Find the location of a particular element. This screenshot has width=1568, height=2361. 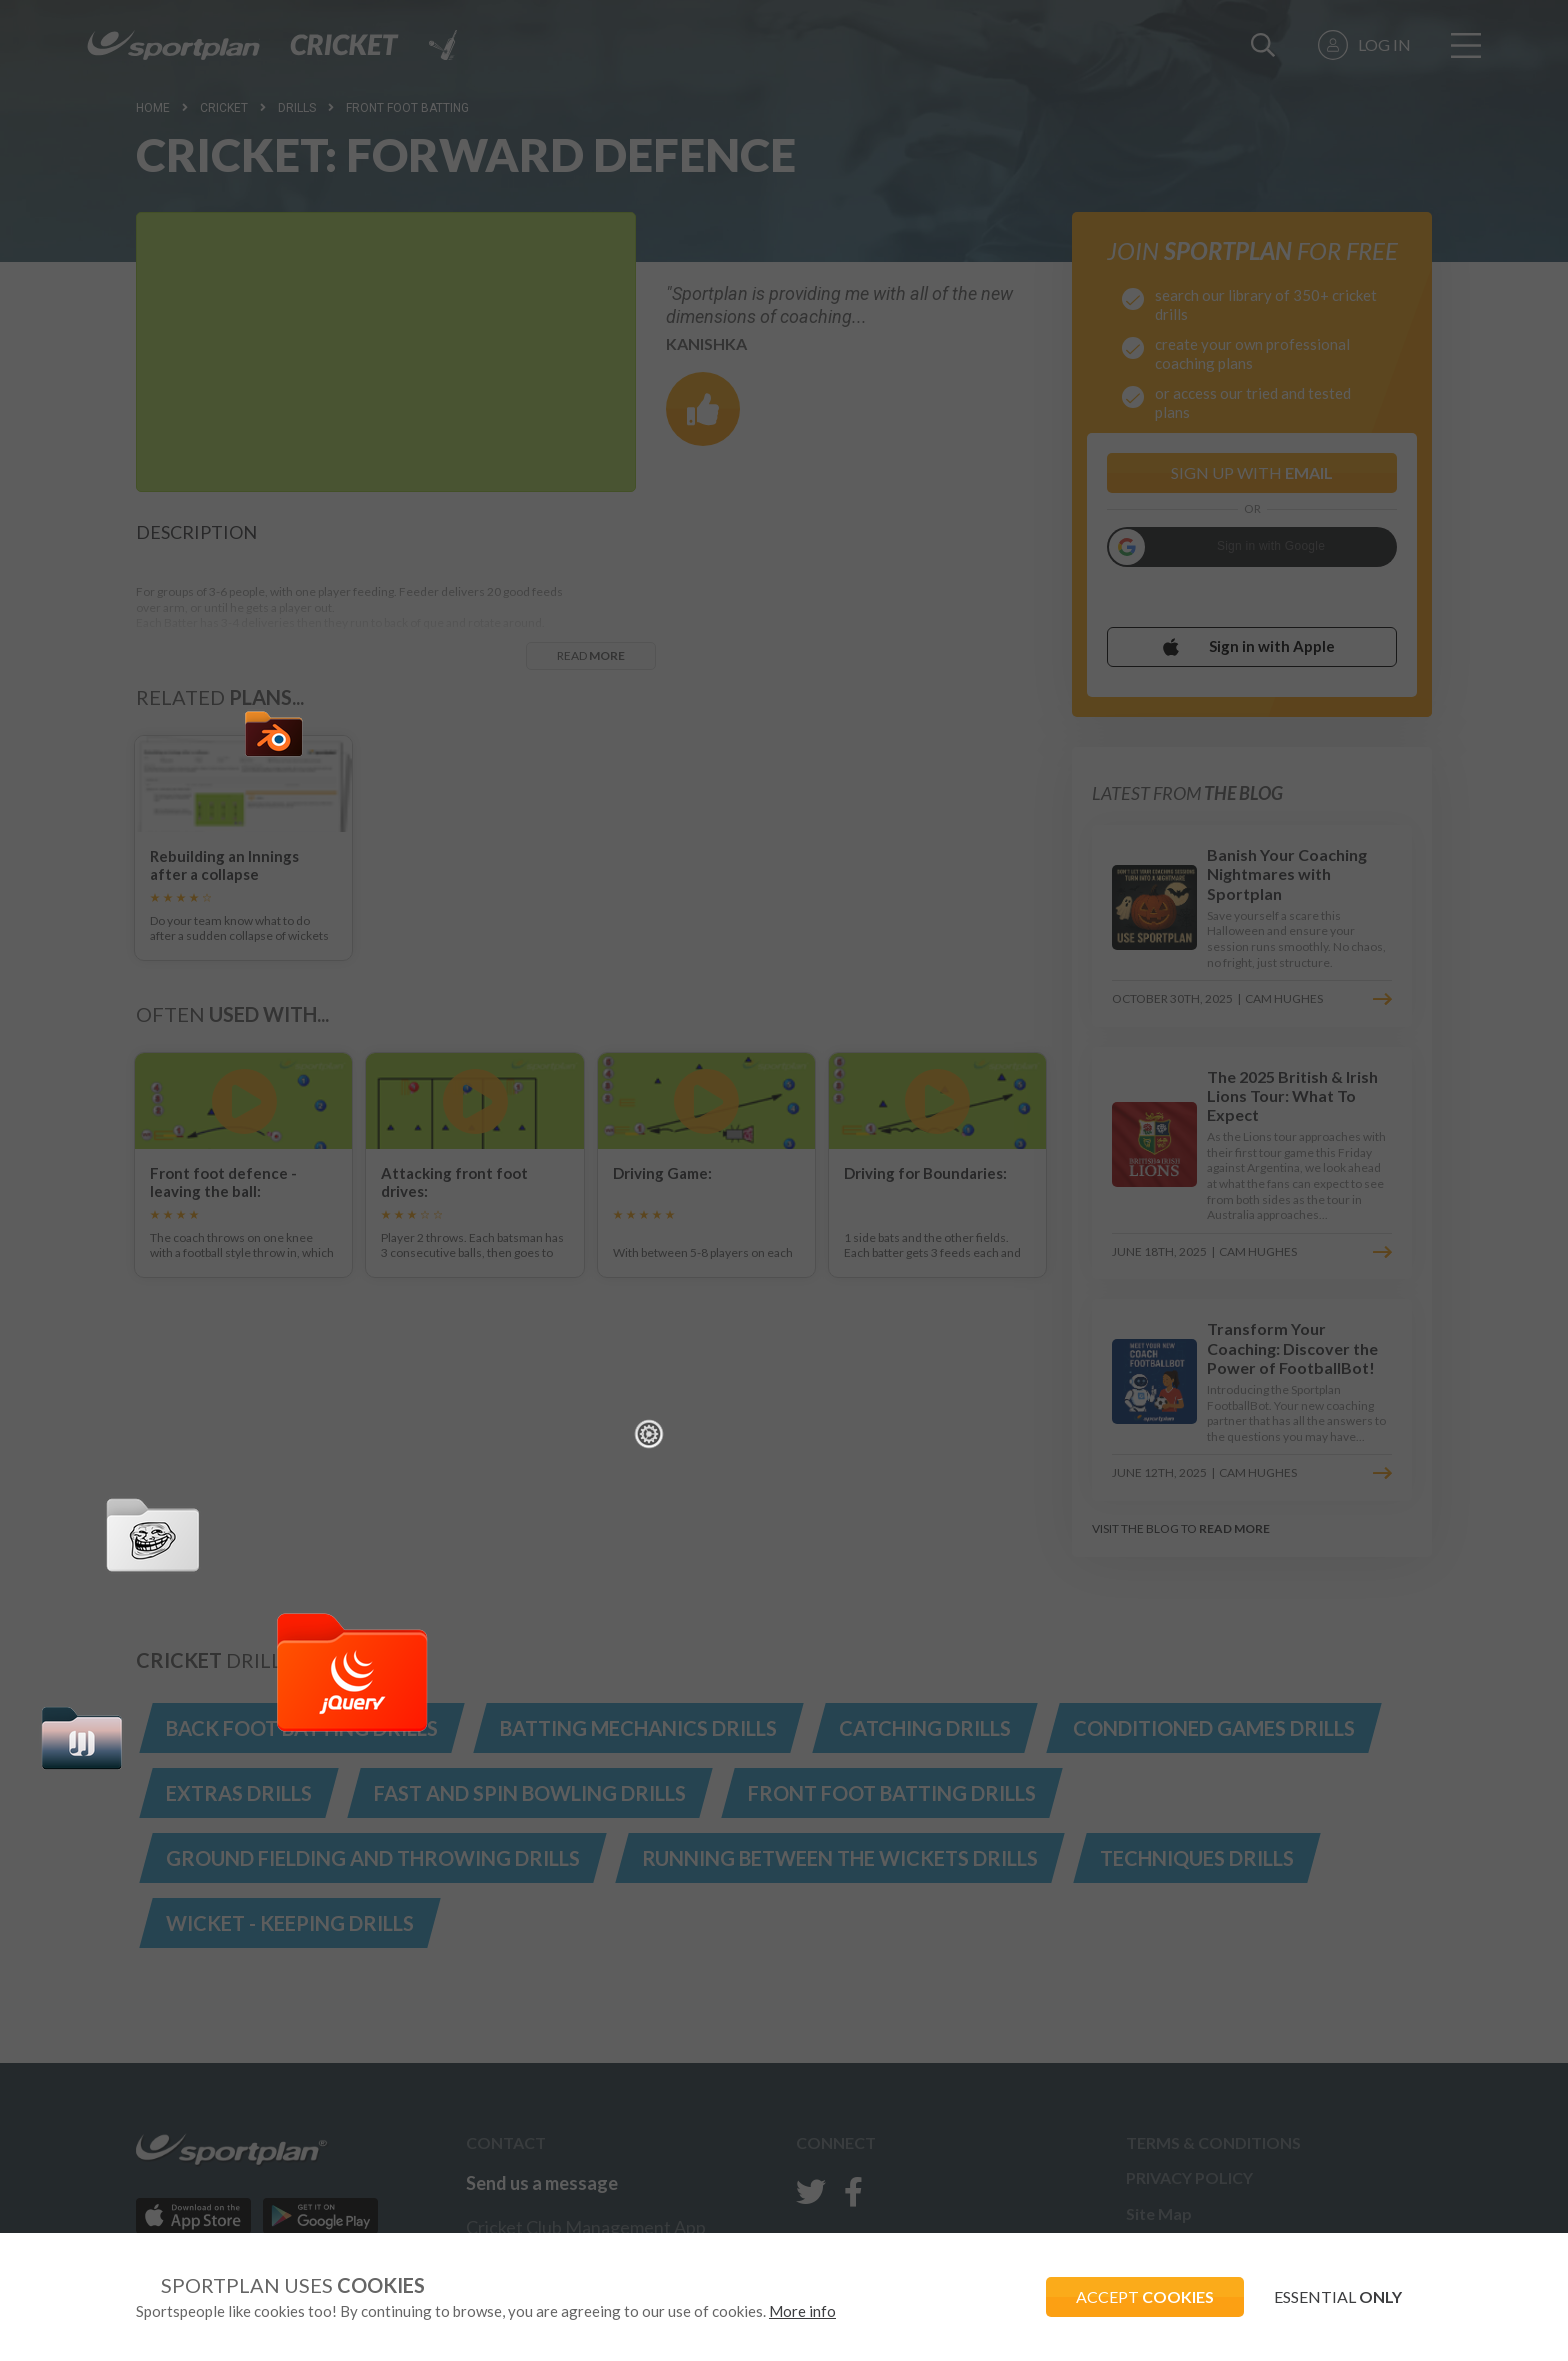

open folder containing Blender project files is located at coordinates (273, 735).